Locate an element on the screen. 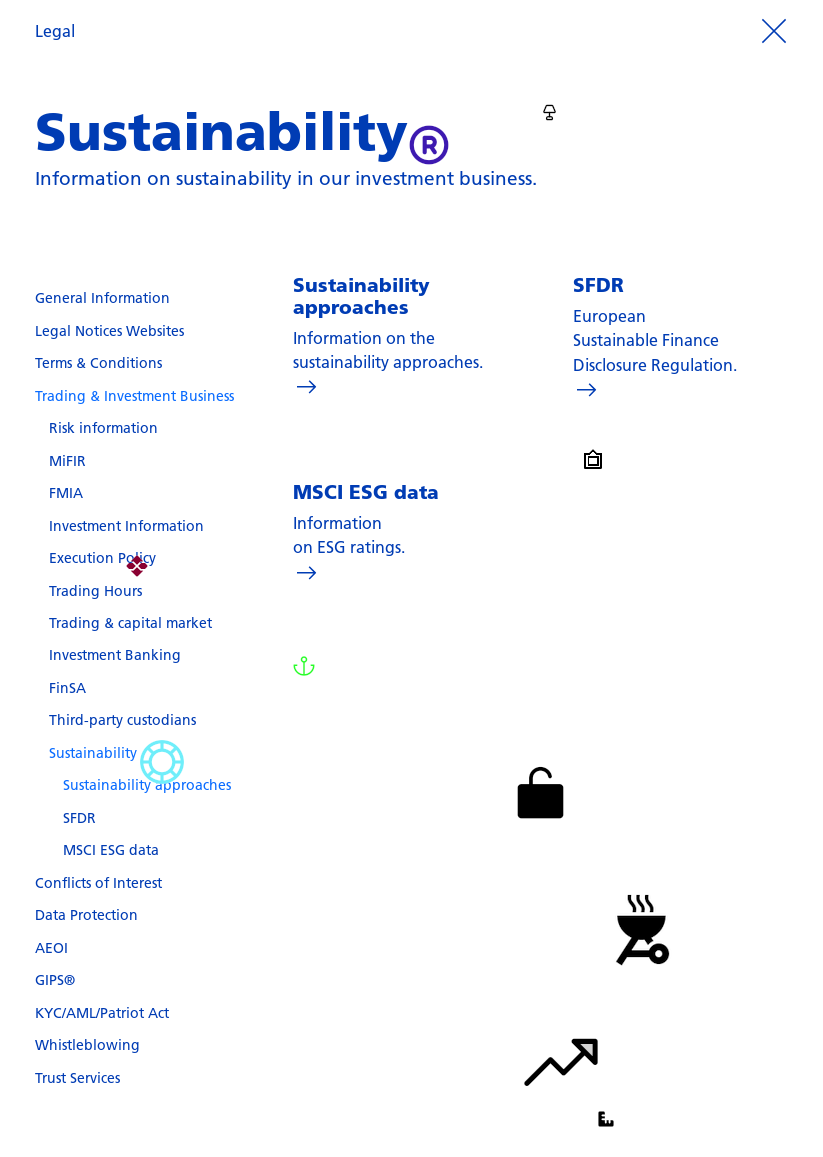  unlocked or unsecured state is located at coordinates (540, 795).